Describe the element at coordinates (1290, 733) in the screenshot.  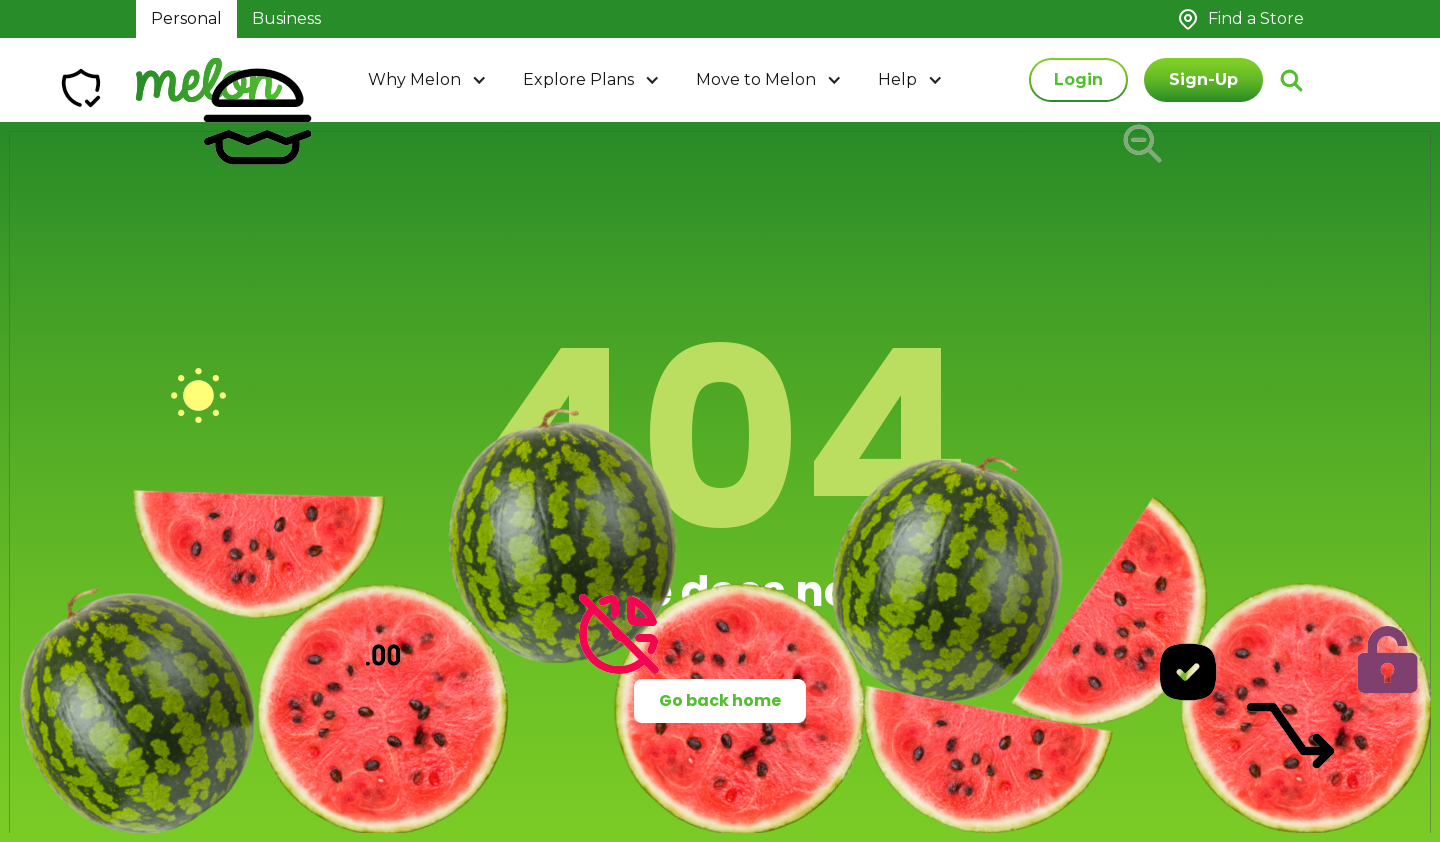
I see `indicates a declining trend or decrease in value` at that location.